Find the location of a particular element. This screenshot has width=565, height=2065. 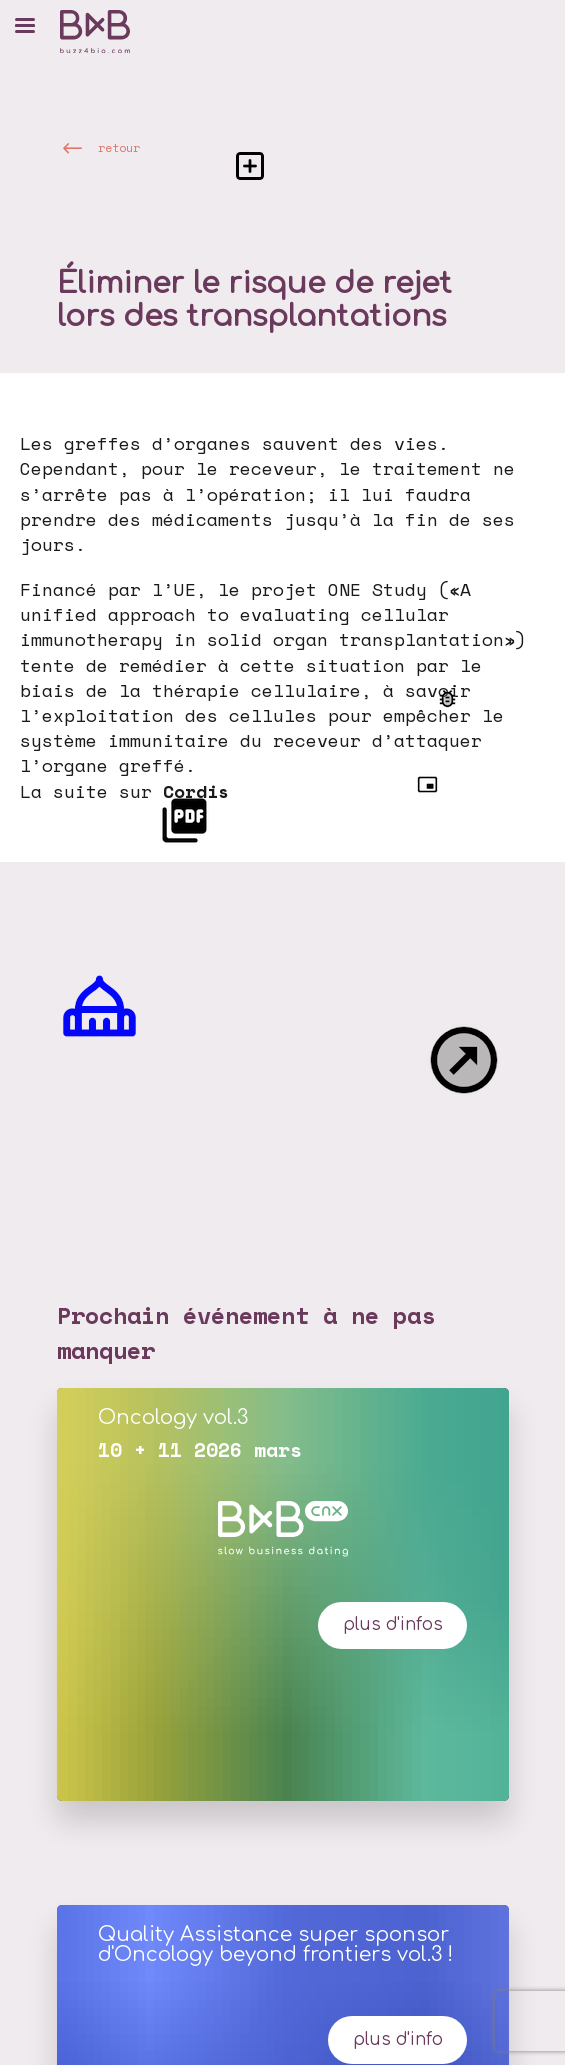

add a new item is located at coordinates (250, 166).